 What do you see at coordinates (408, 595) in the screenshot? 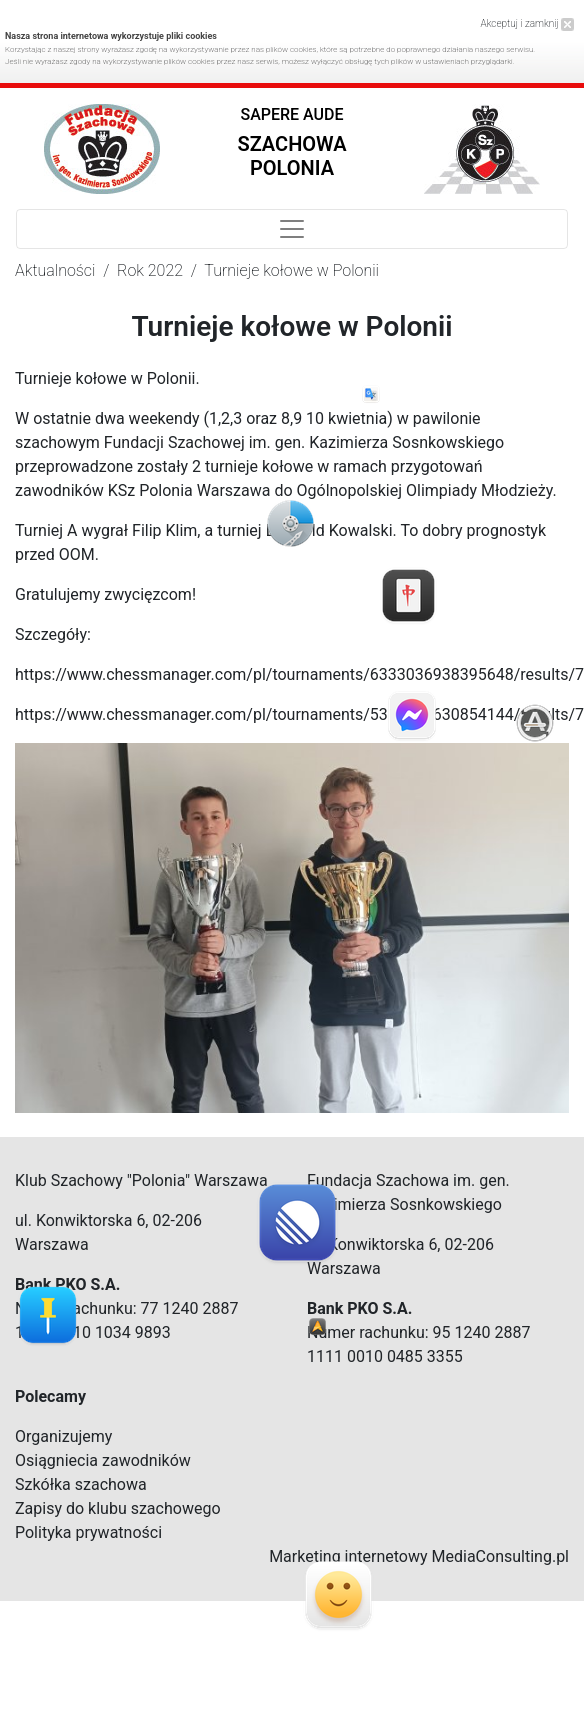
I see `launch gnome mahjongg tile matching game` at bounding box center [408, 595].